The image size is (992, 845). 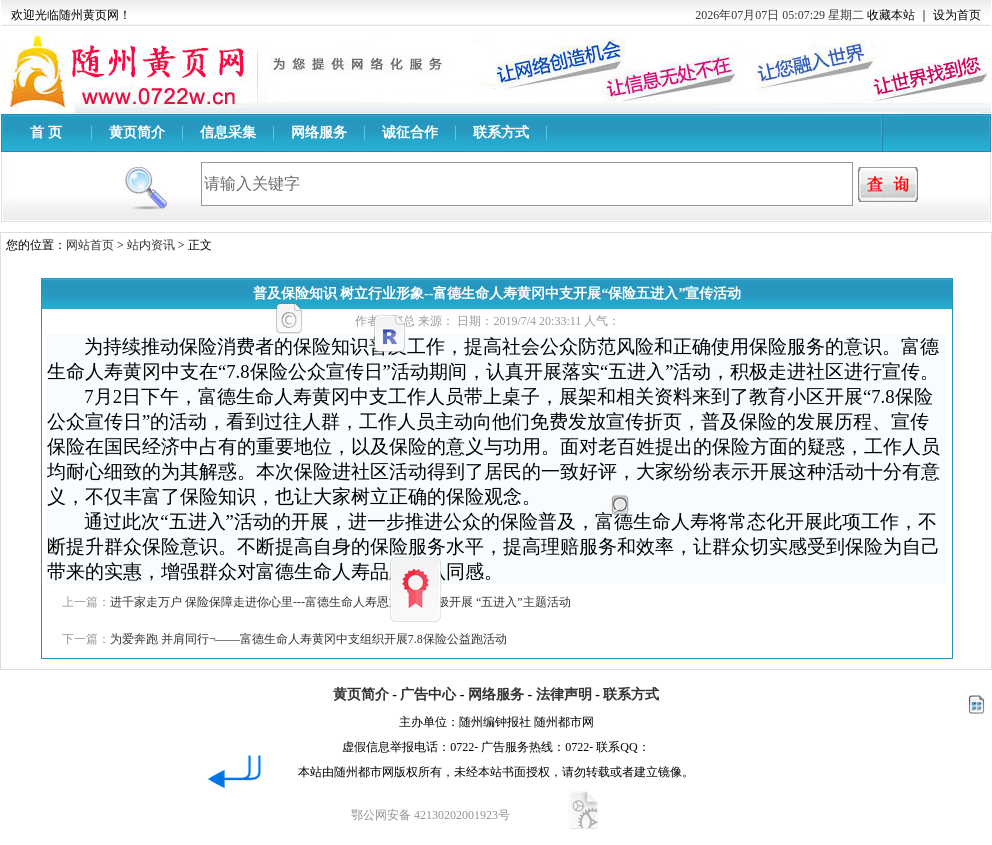 I want to click on a pkcs7 certificate file or security credential, so click(x=415, y=589).